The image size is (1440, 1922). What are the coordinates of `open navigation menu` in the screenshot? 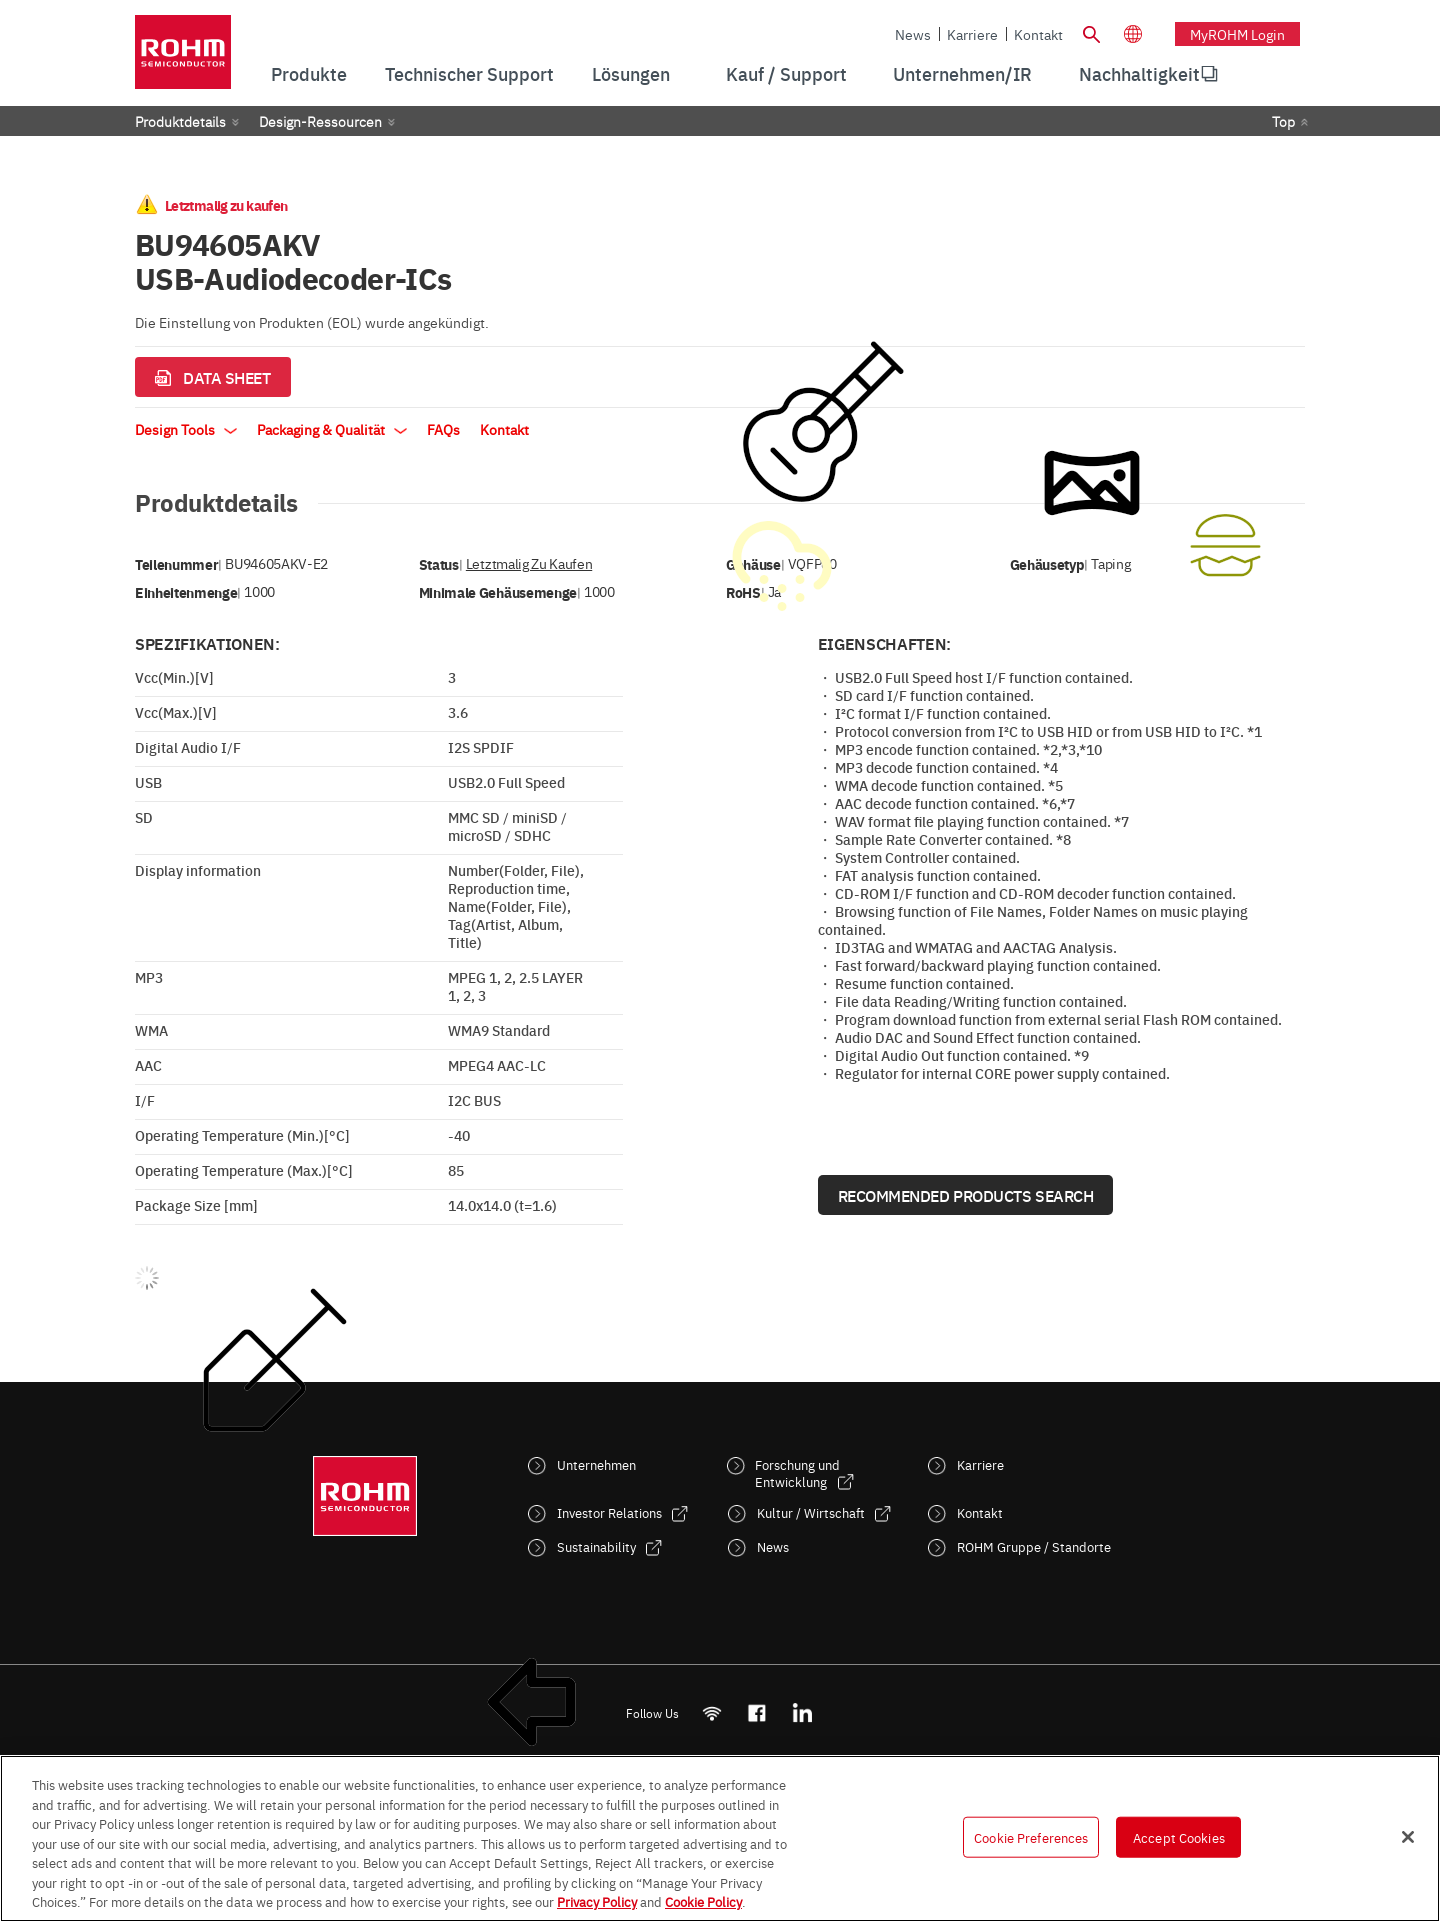 It's located at (1225, 546).